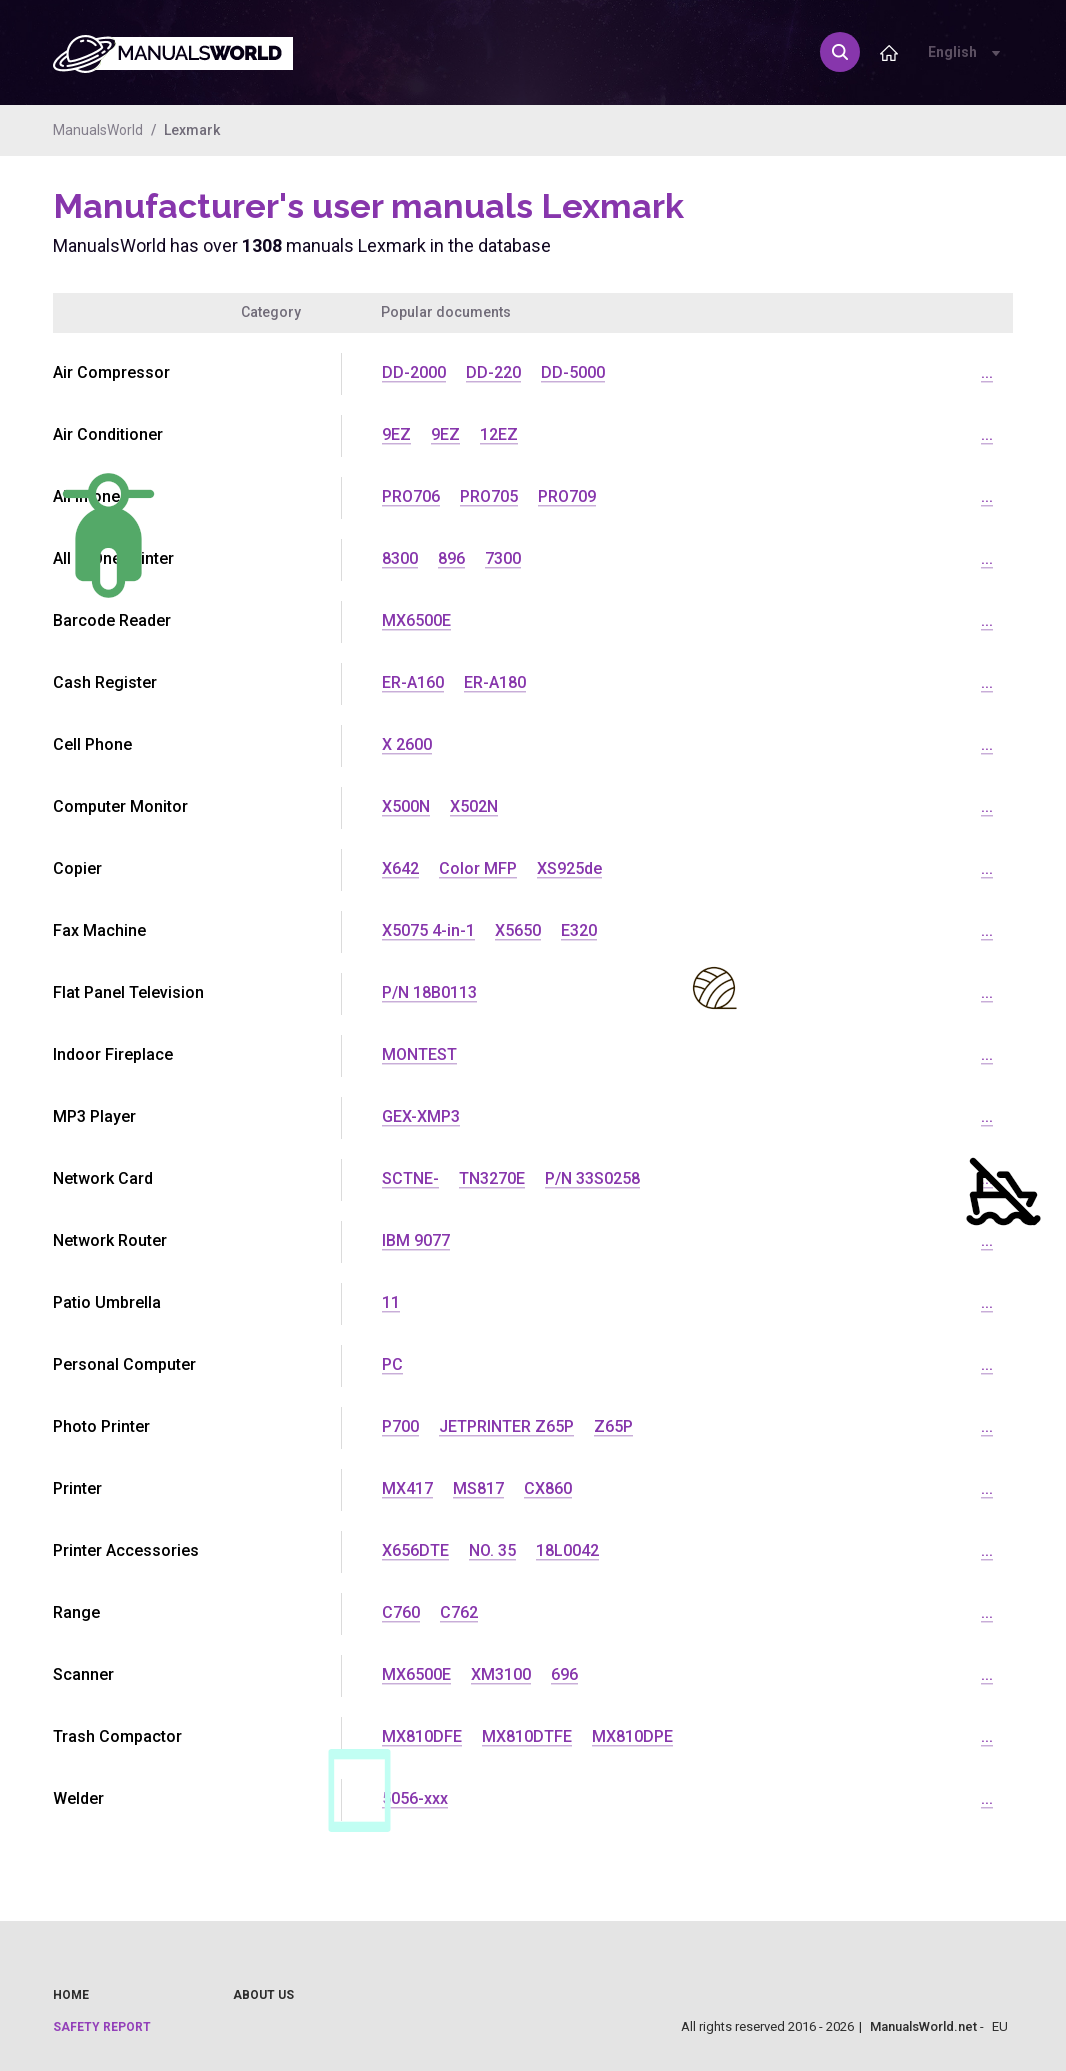 The width and height of the screenshot is (1066, 2071). I want to click on shipping unavailable for this item, so click(1003, 1191).